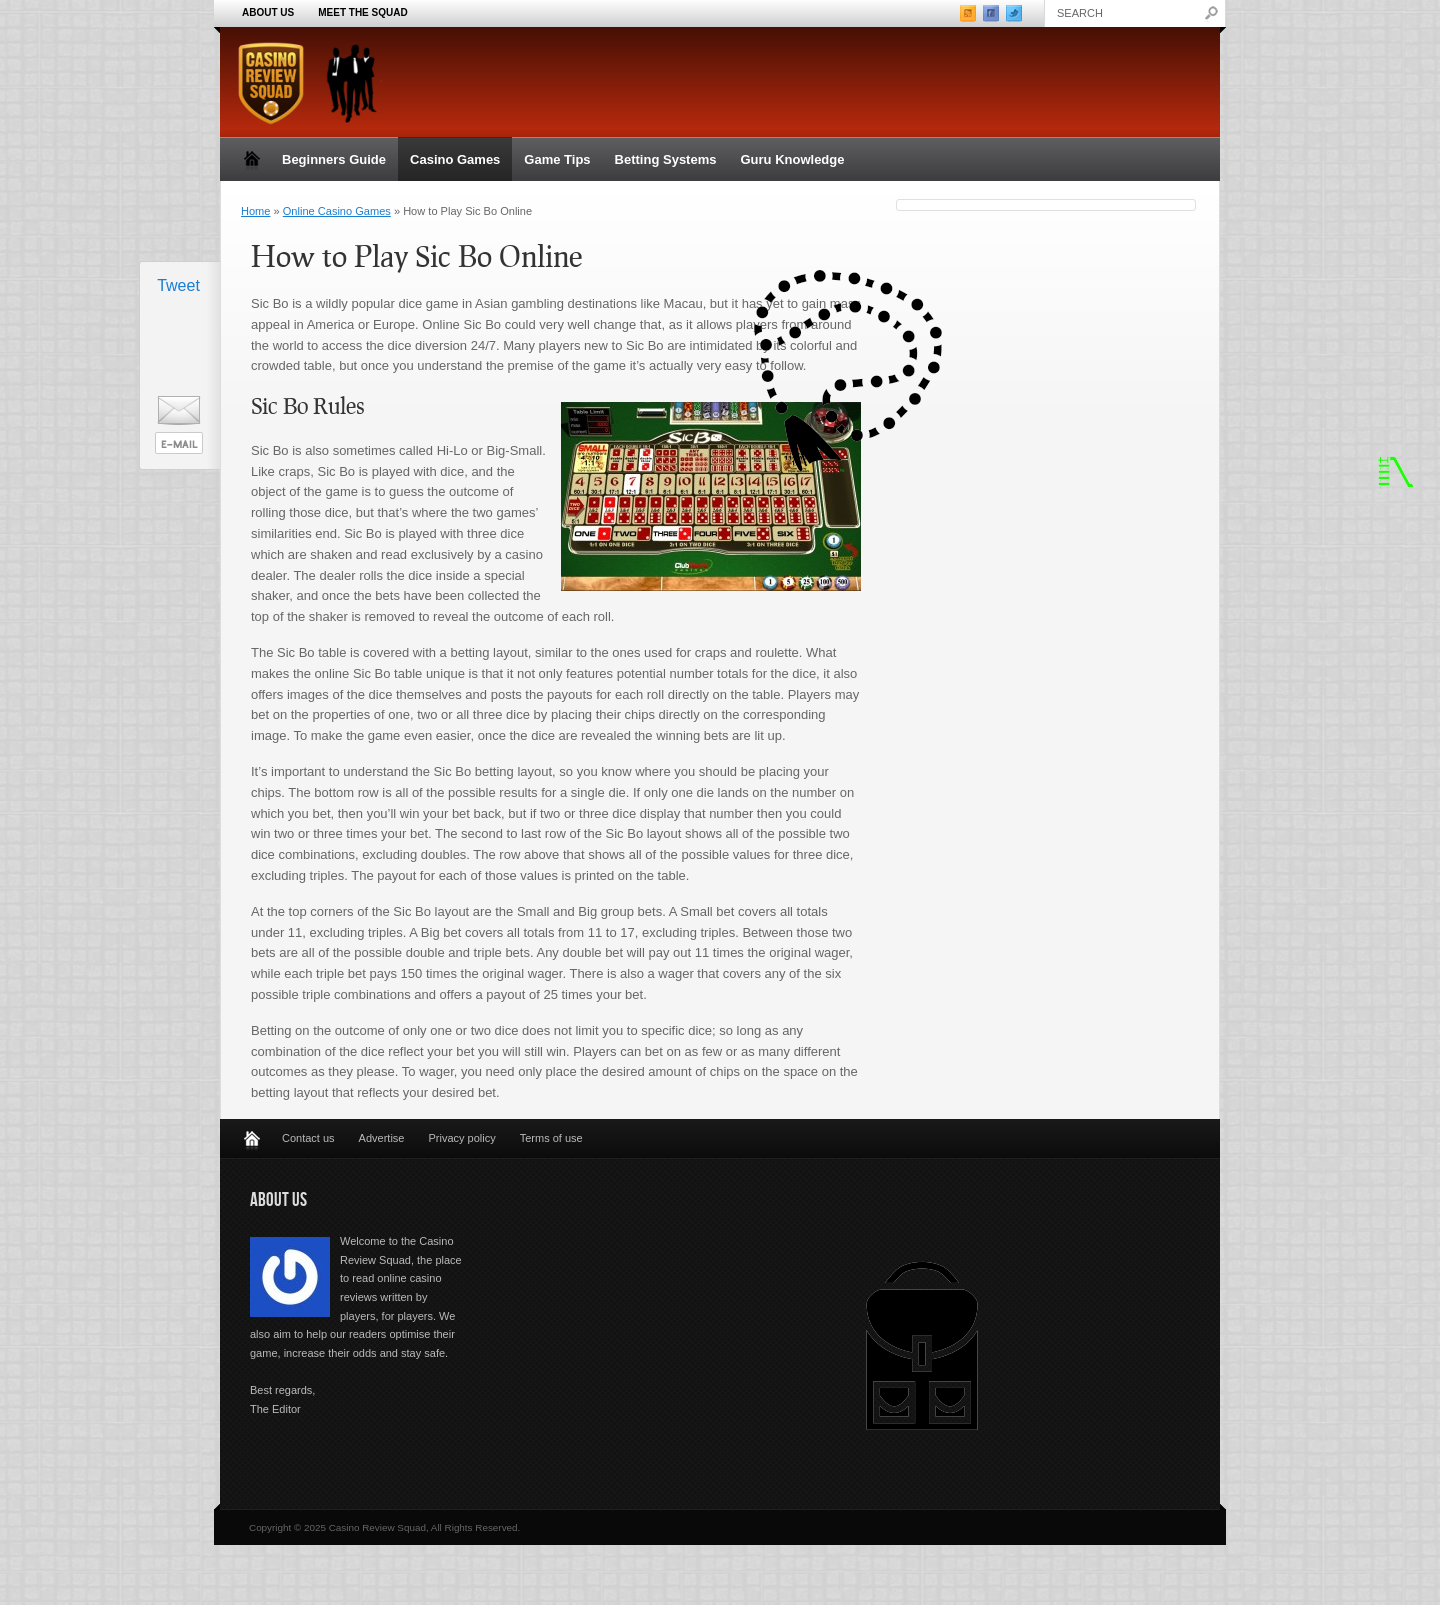  Describe the element at coordinates (922, 1345) in the screenshot. I see `access your inventory or stored items` at that location.